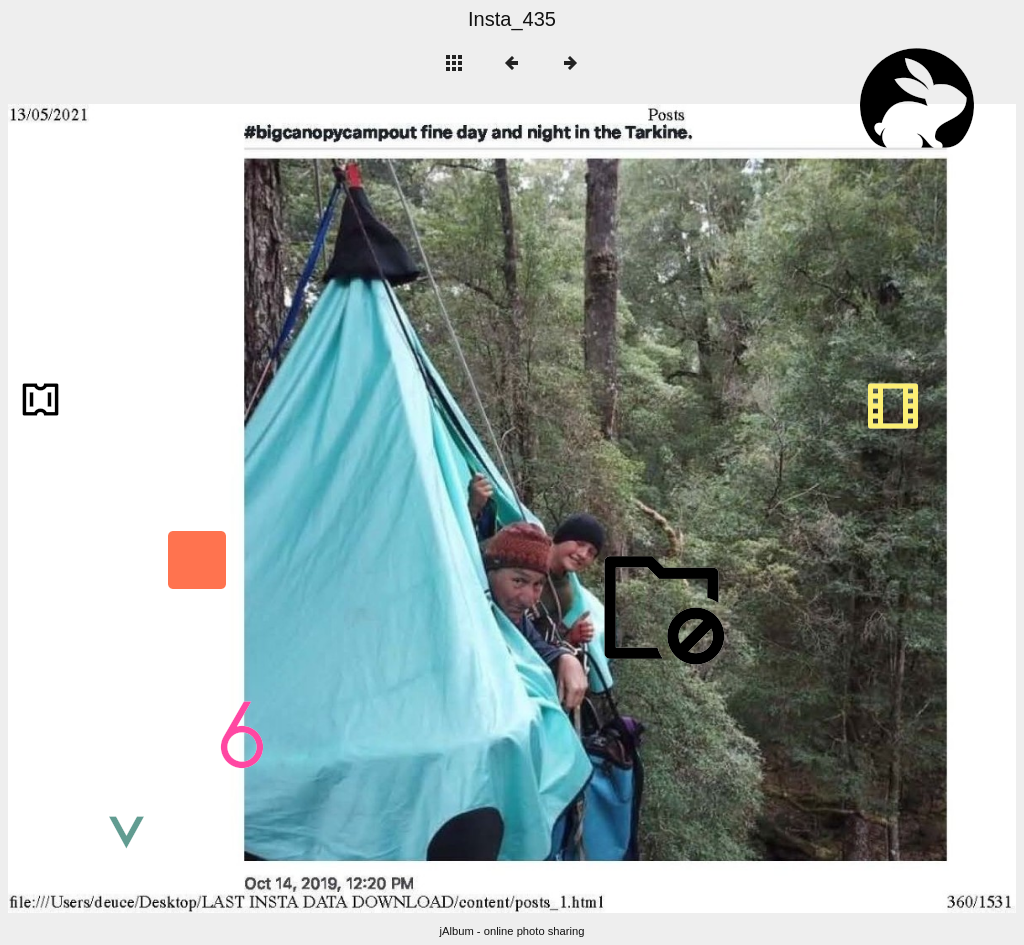 This screenshot has width=1024, height=945. I want to click on coderabbit logo - ai-powered code review platform, so click(917, 98).